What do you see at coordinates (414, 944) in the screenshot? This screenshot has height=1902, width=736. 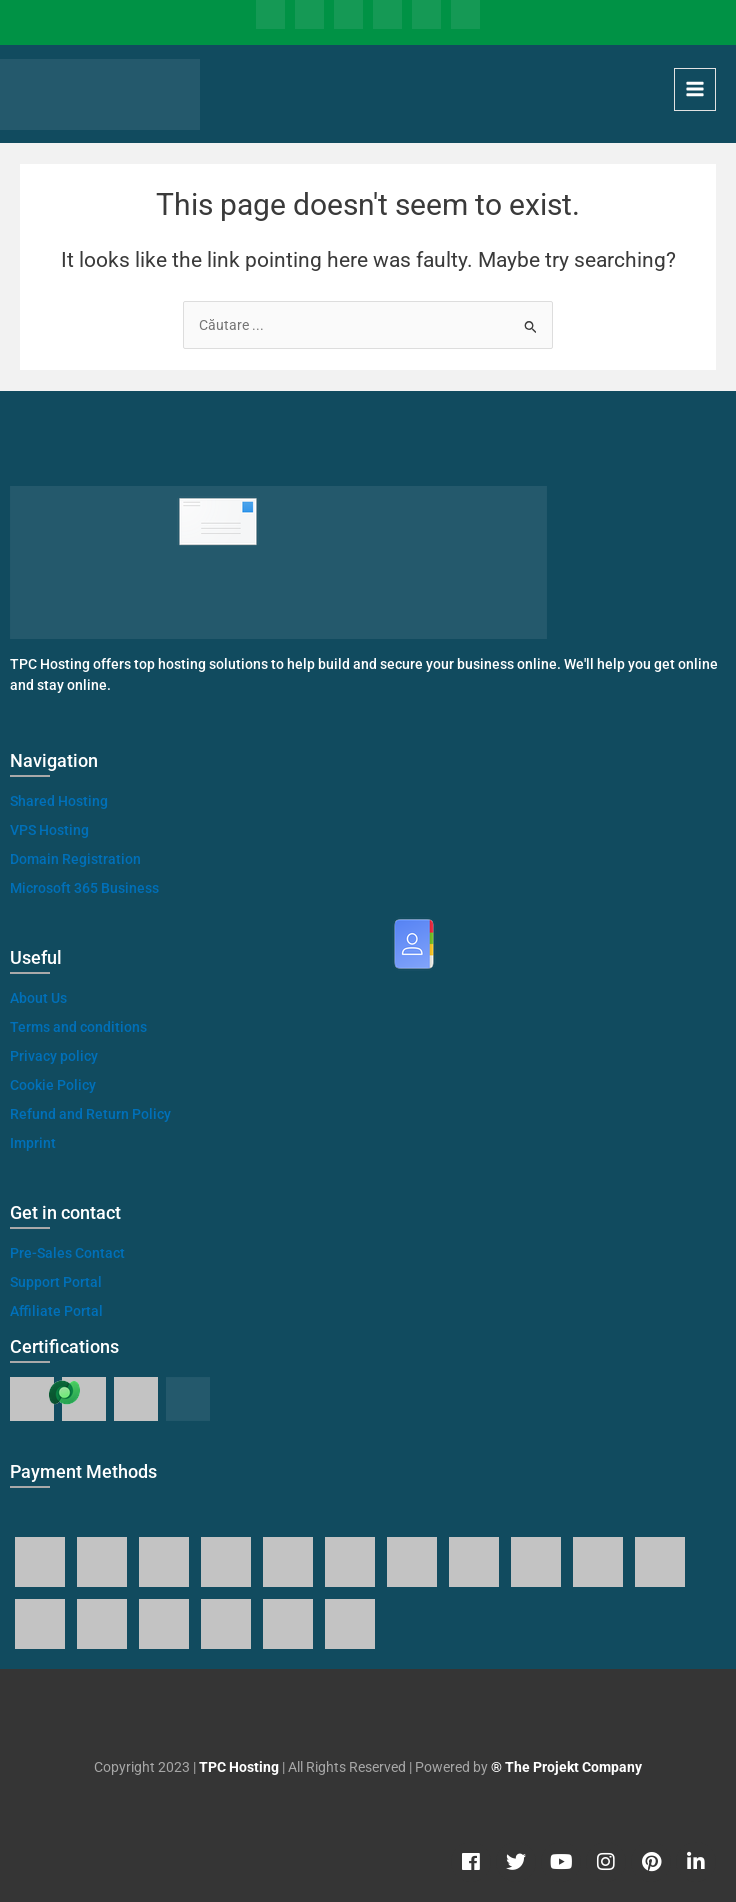 I see `open the contacts or address book app` at bounding box center [414, 944].